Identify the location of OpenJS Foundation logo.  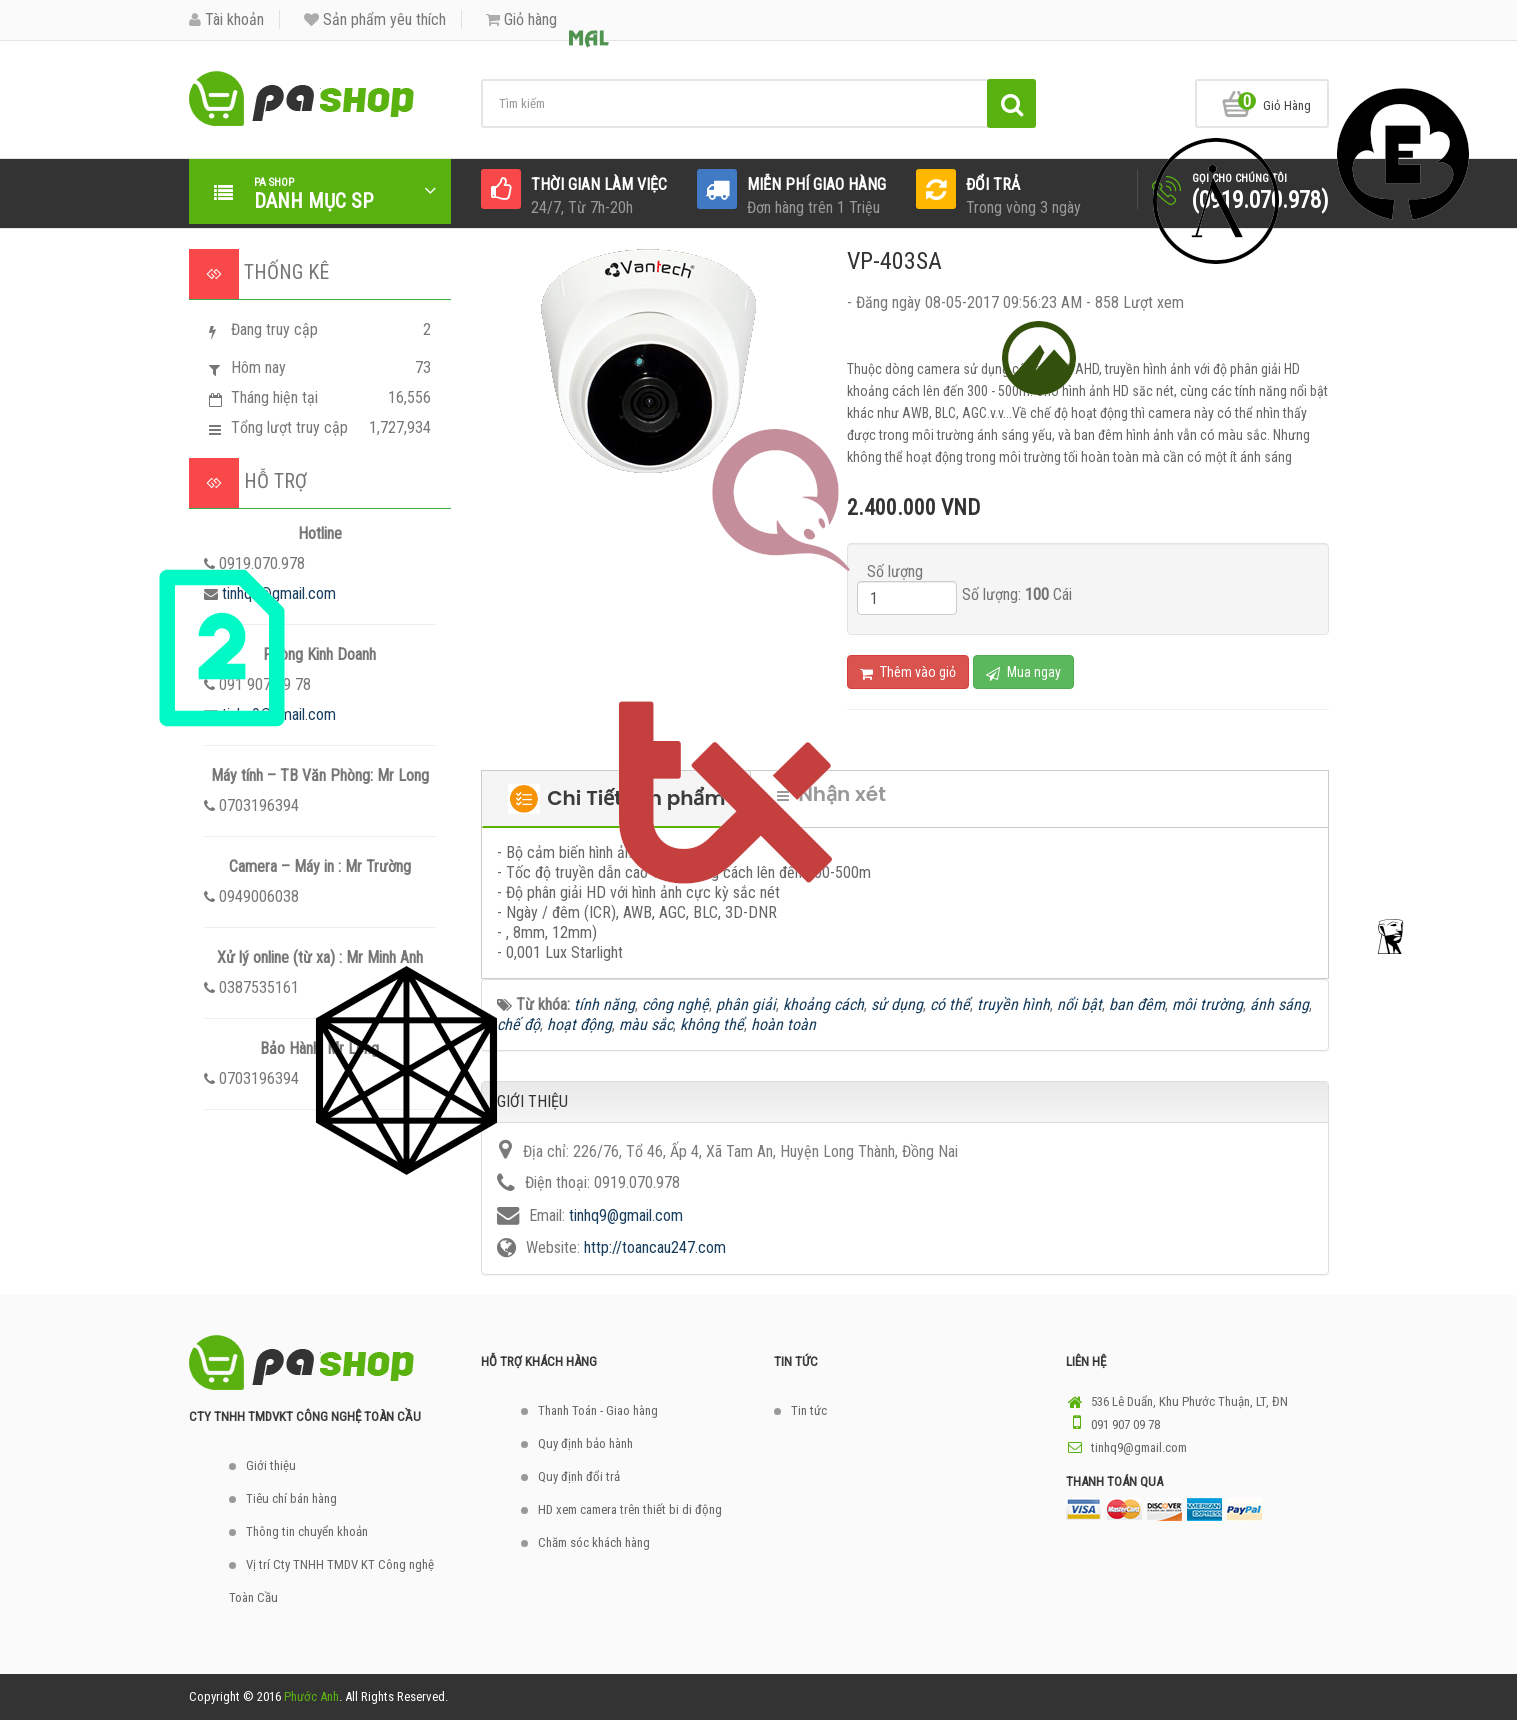
(406, 1070).